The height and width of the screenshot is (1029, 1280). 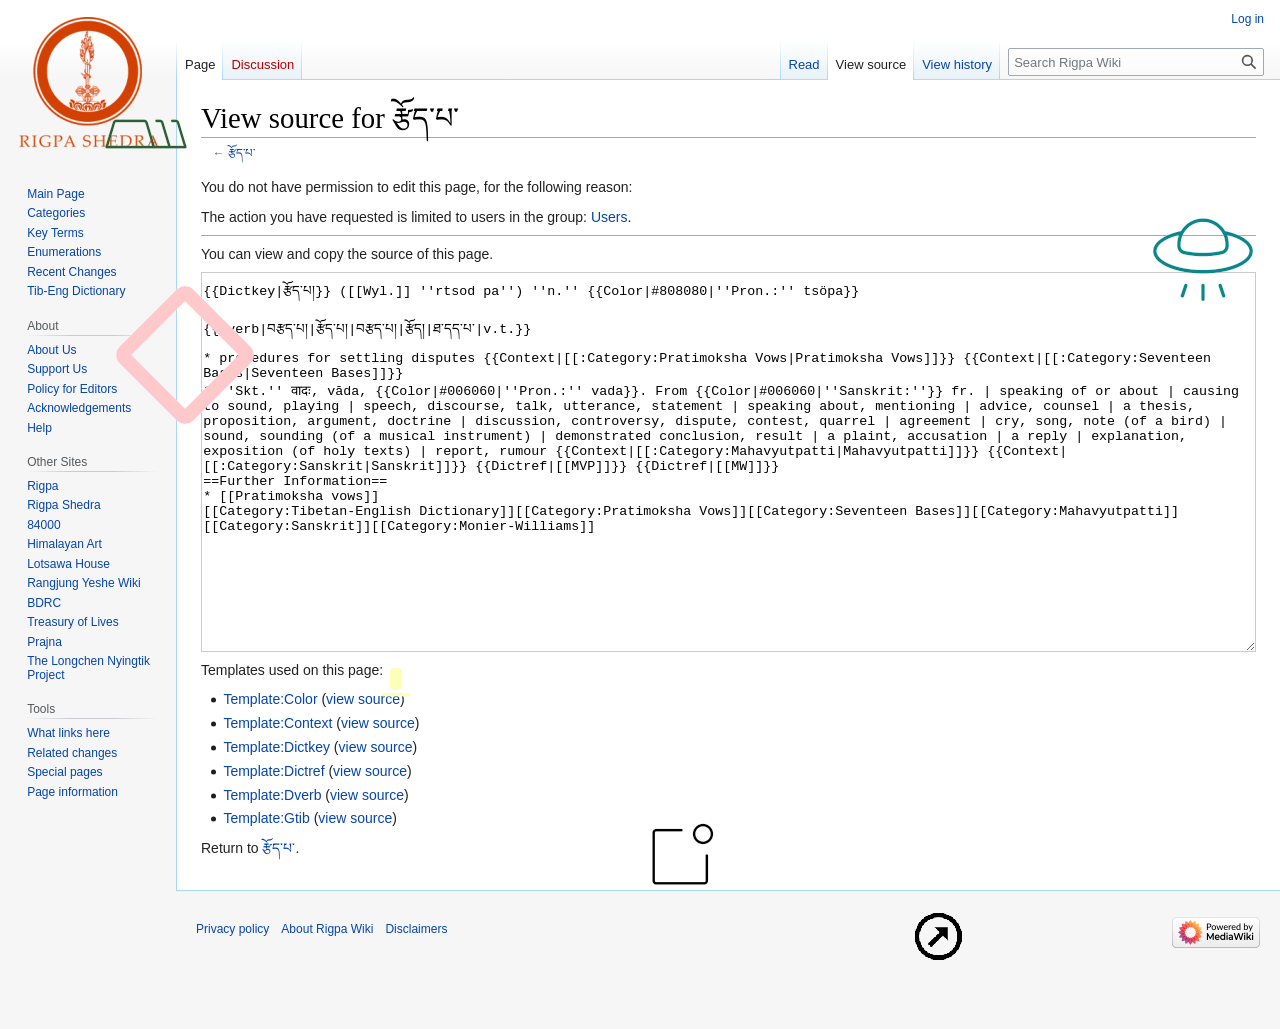 What do you see at coordinates (396, 682) in the screenshot?
I see `align selected element to bottom` at bounding box center [396, 682].